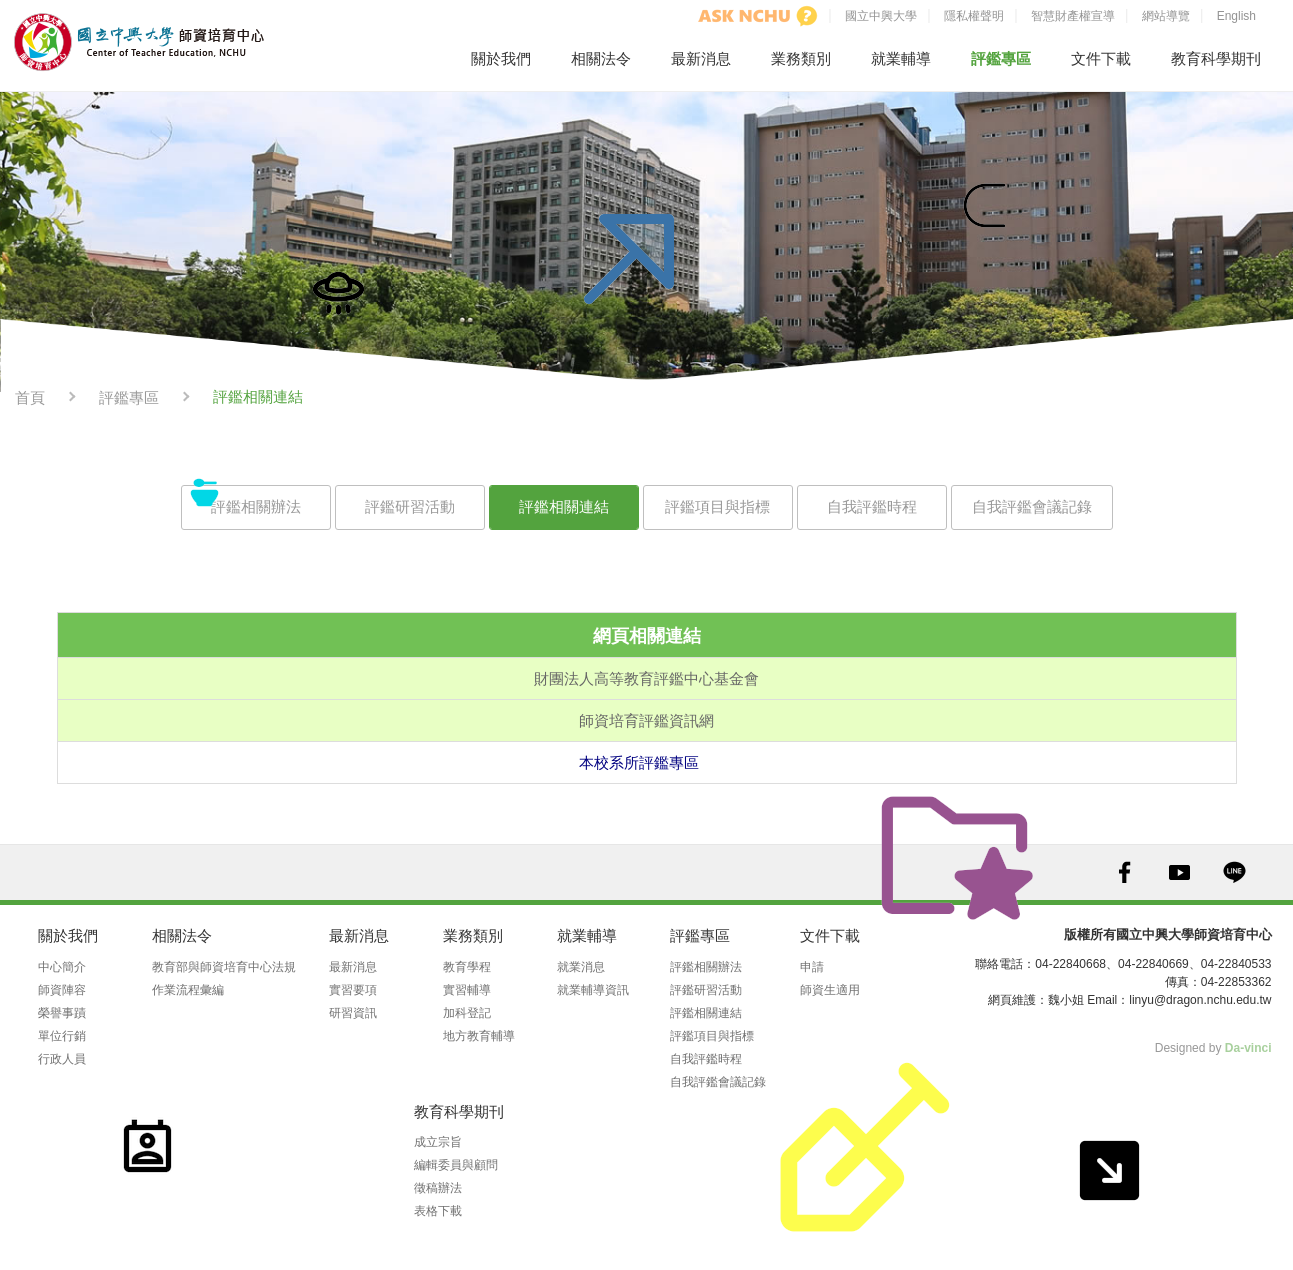 The height and width of the screenshot is (1270, 1293). What do you see at coordinates (862, 1150) in the screenshot?
I see `access gardening or landscaping tools` at bounding box center [862, 1150].